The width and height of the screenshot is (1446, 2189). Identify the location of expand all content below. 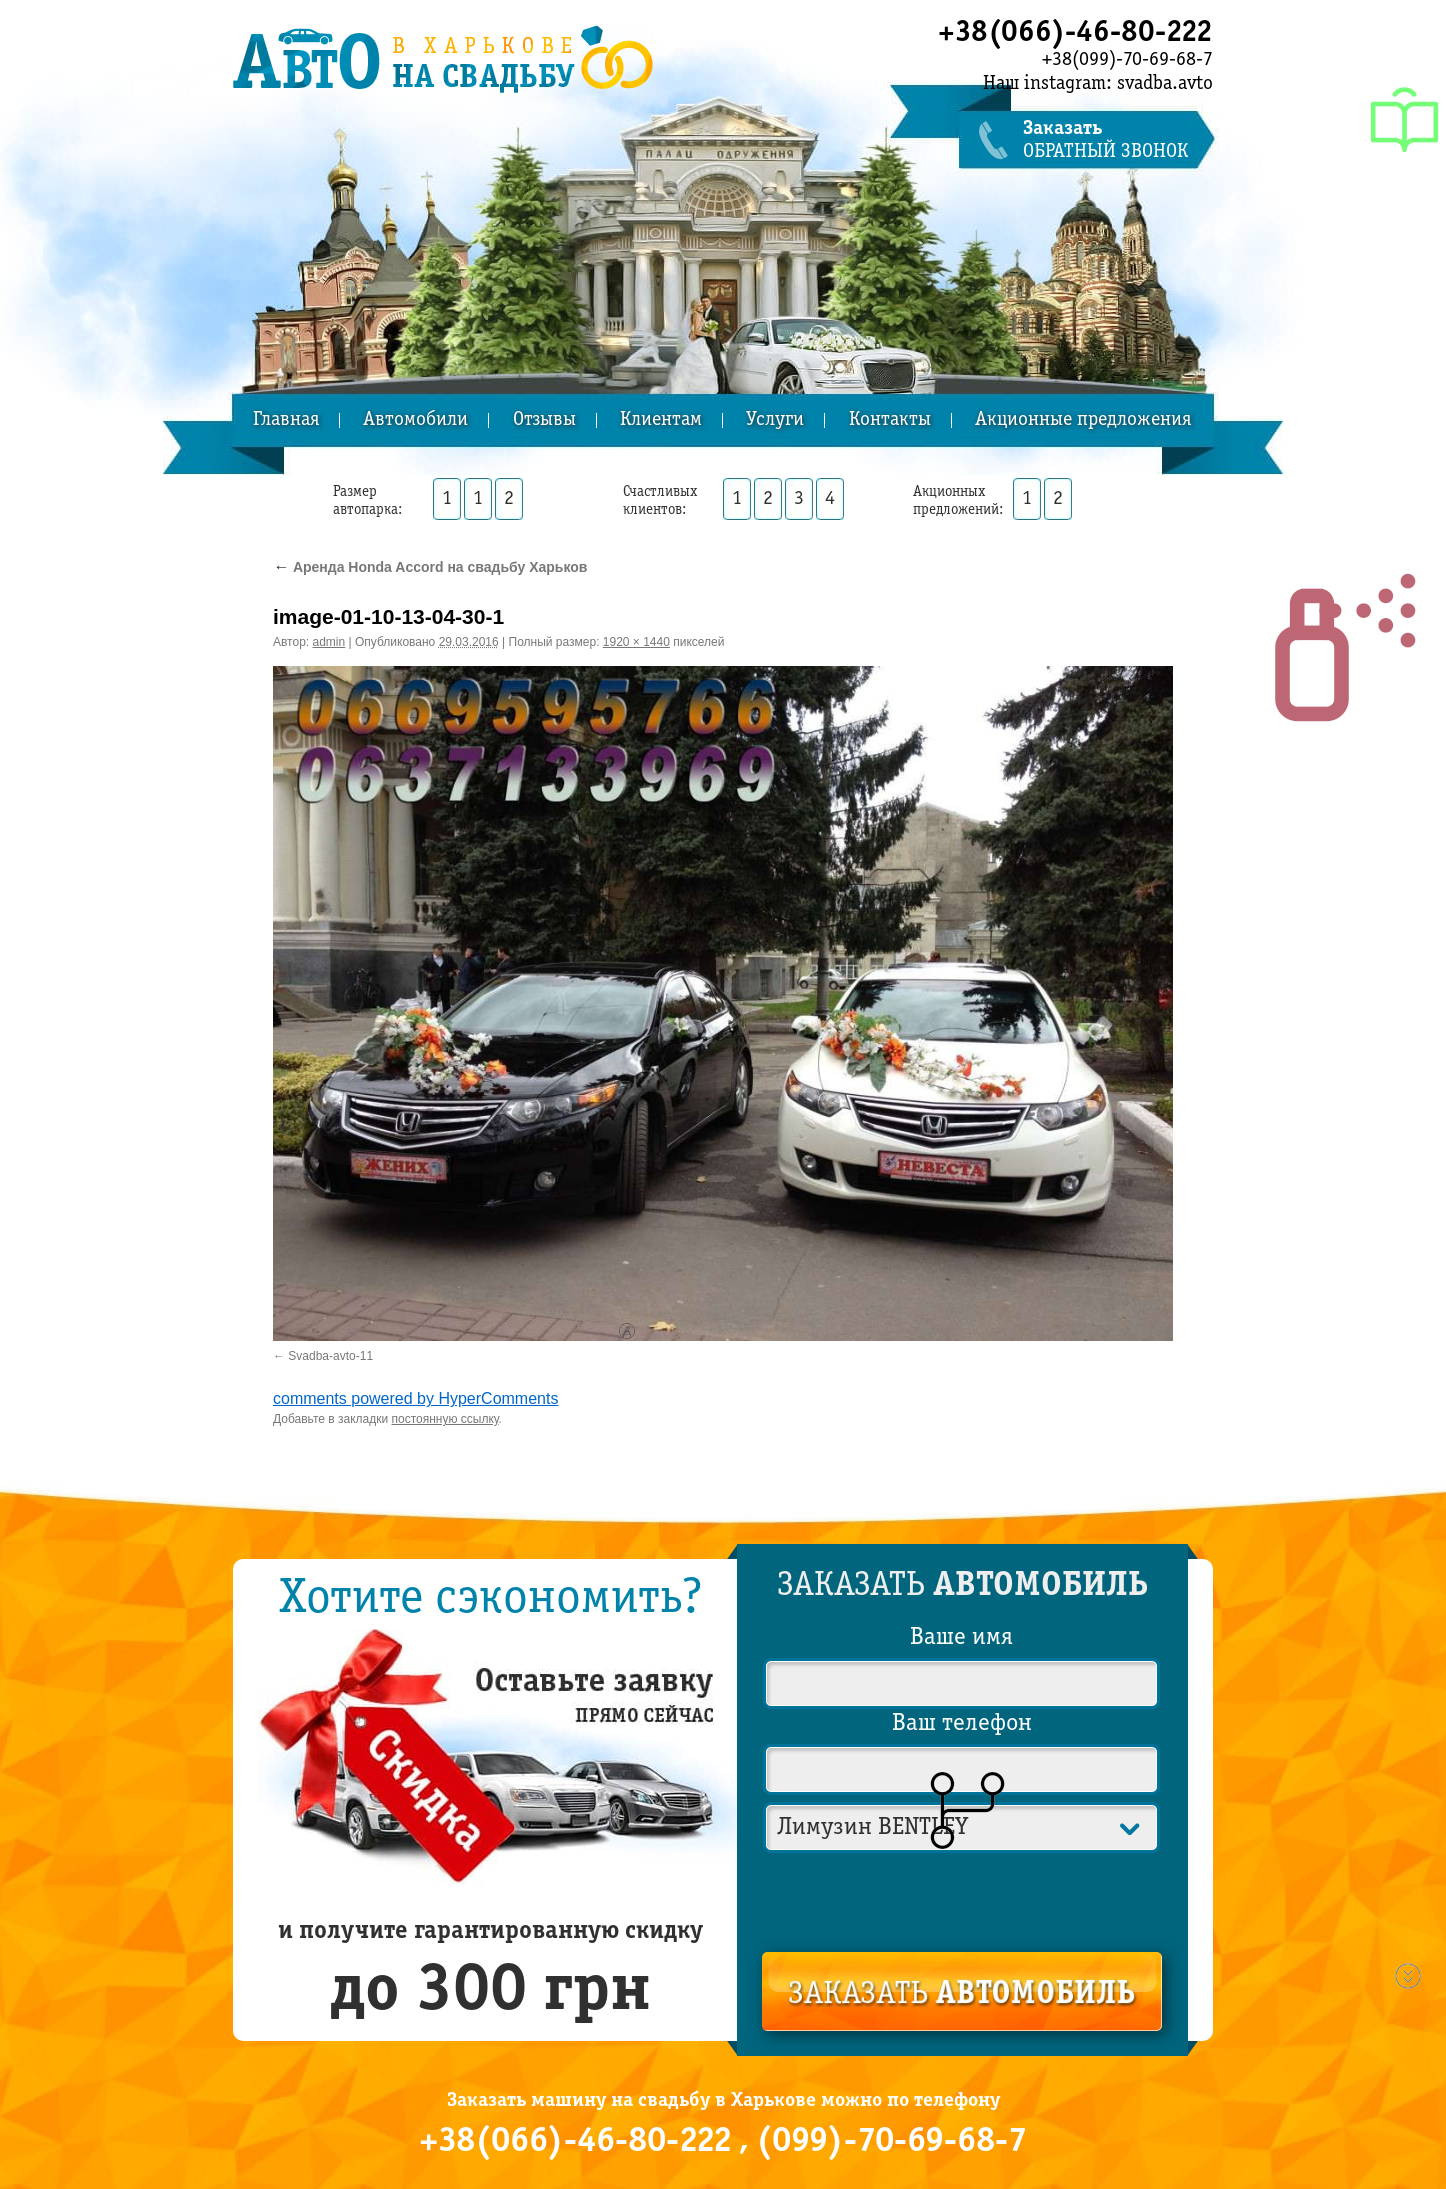
(1408, 1976).